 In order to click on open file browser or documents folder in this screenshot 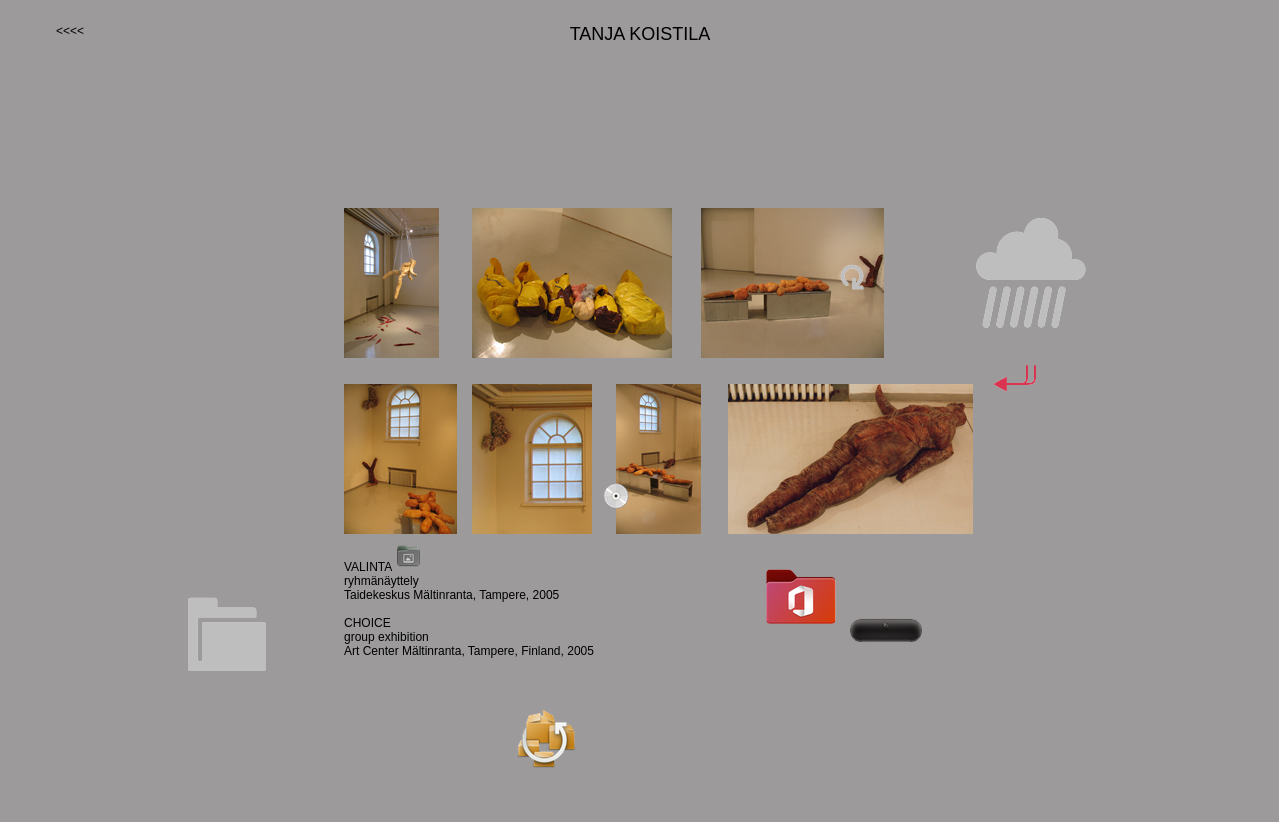, I will do `click(227, 632)`.